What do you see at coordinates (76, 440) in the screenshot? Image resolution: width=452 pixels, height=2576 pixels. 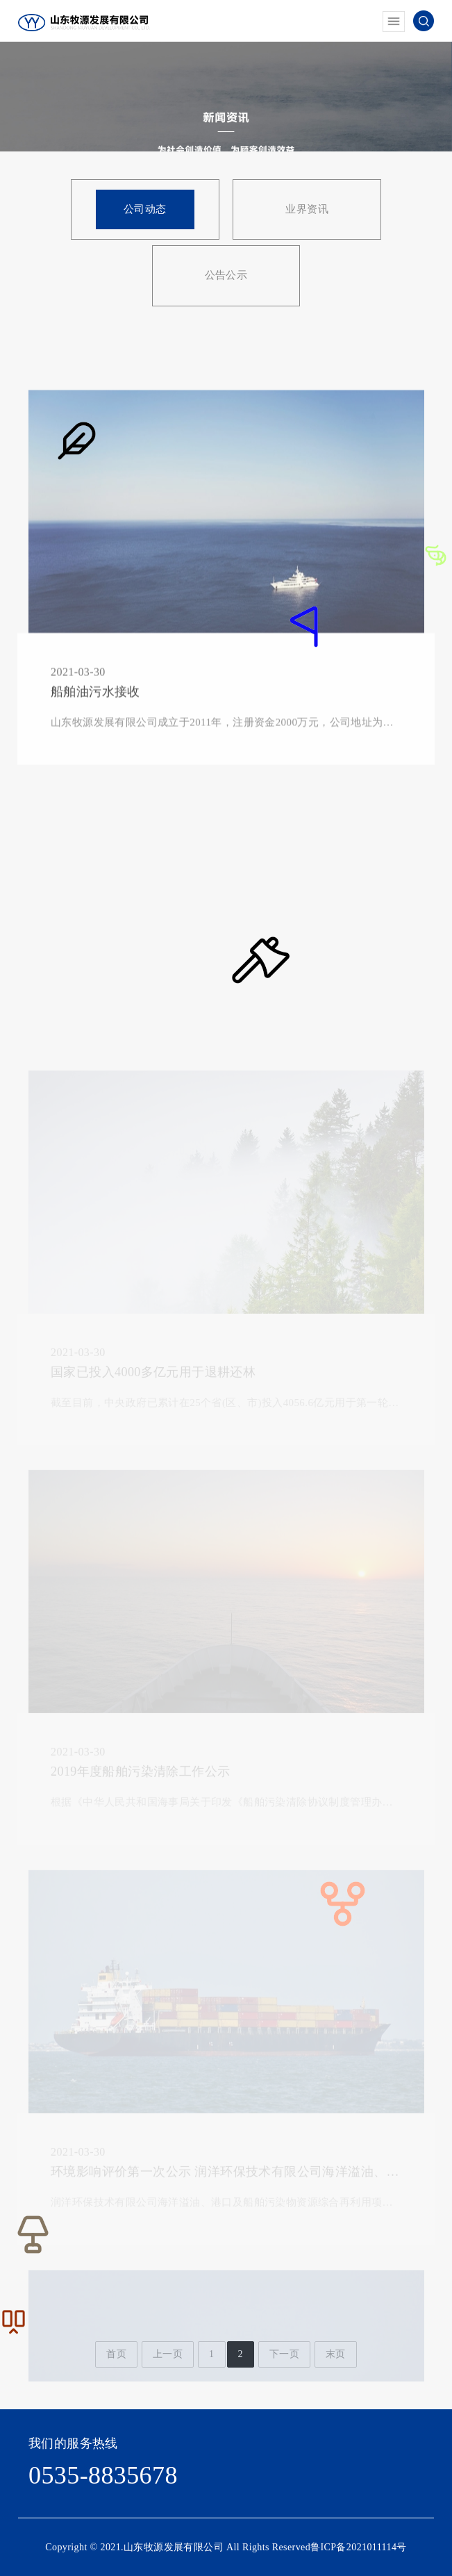 I see `compose a new message or post` at bounding box center [76, 440].